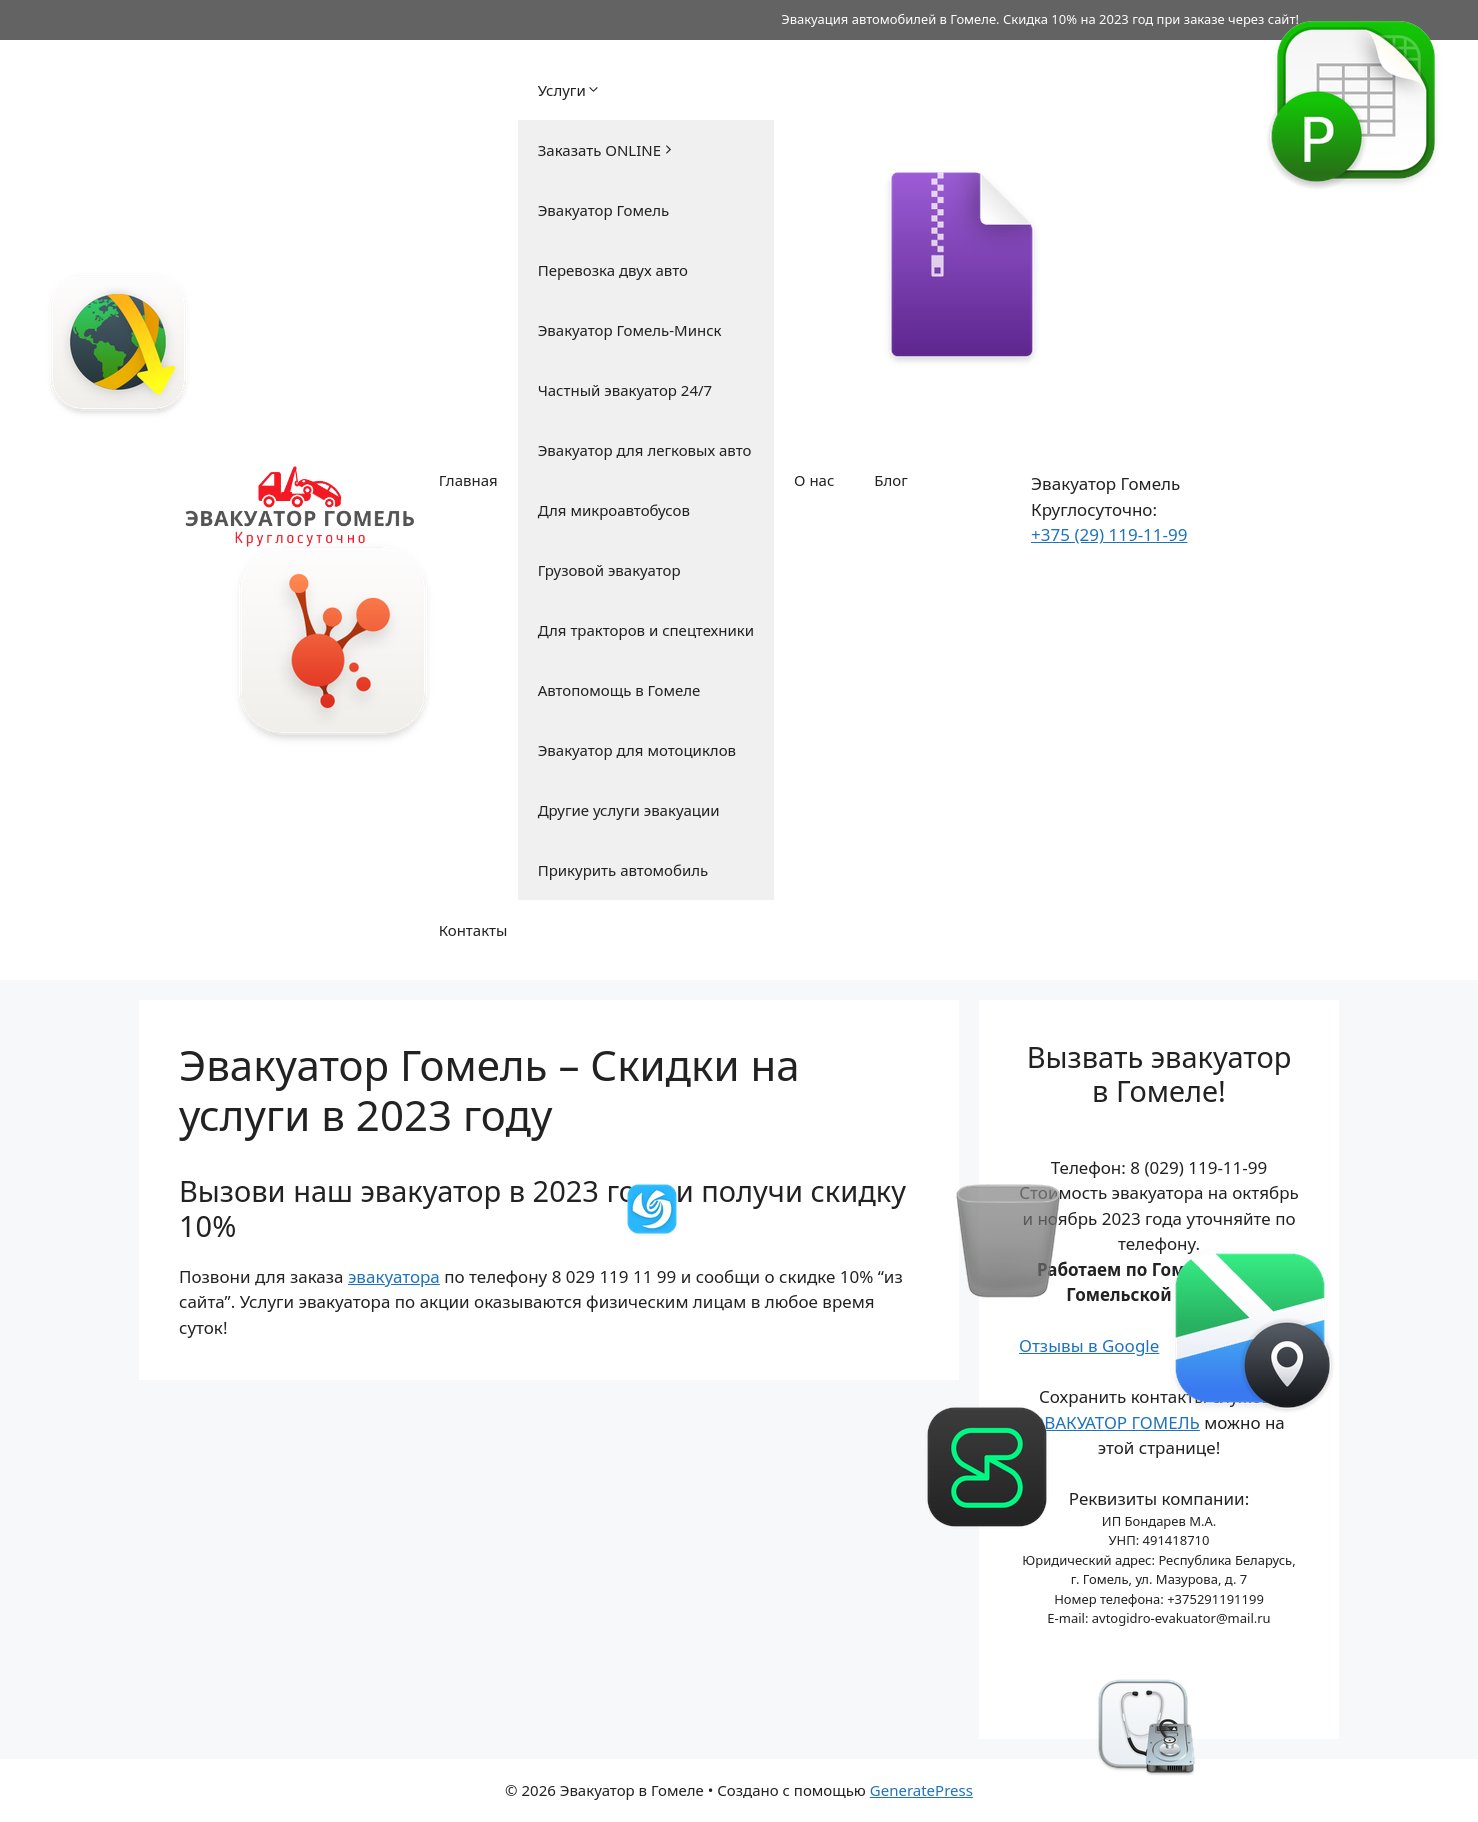  What do you see at coordinates (333, 641) in the screenshot?
I see `launch visualvm application` at bounding box center [333, 641].